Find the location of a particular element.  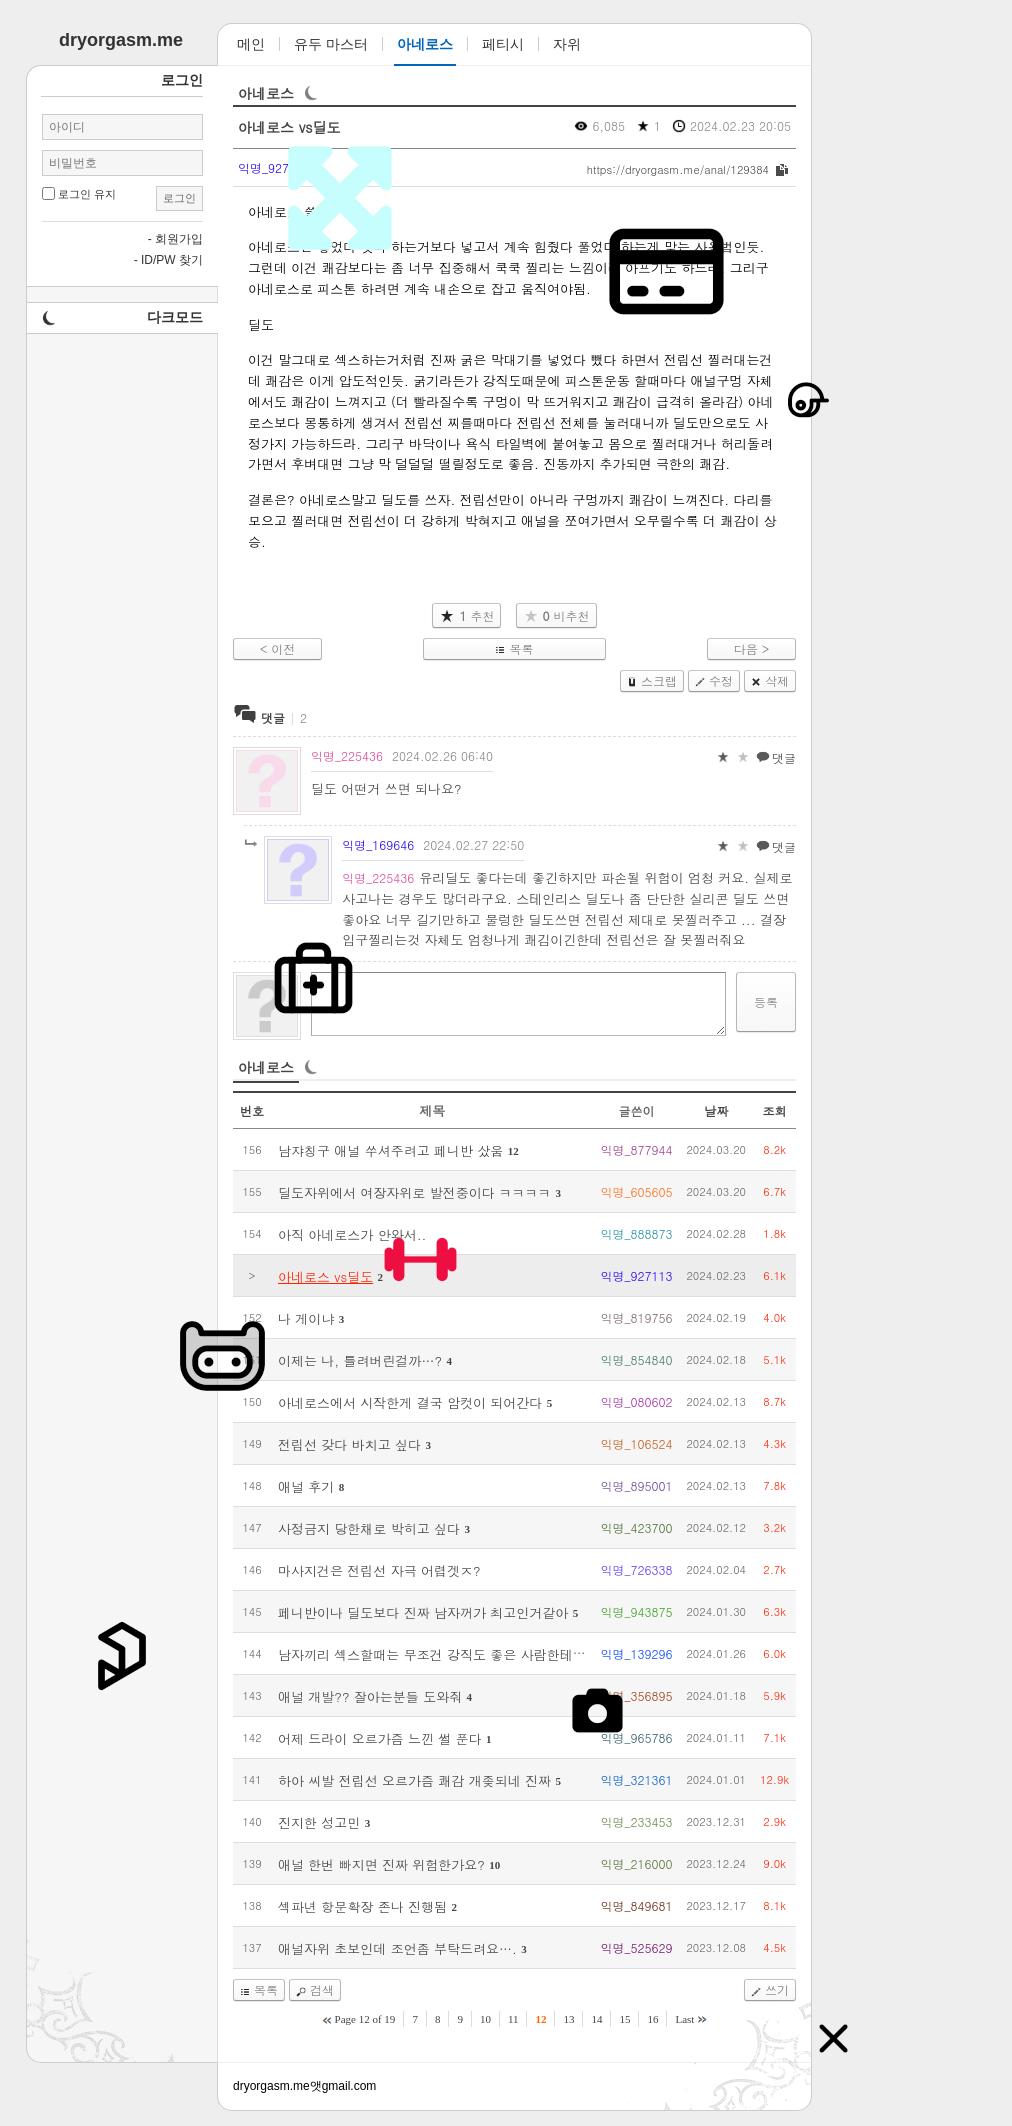

maximize window to full screen is located at coordinates (340, 198).